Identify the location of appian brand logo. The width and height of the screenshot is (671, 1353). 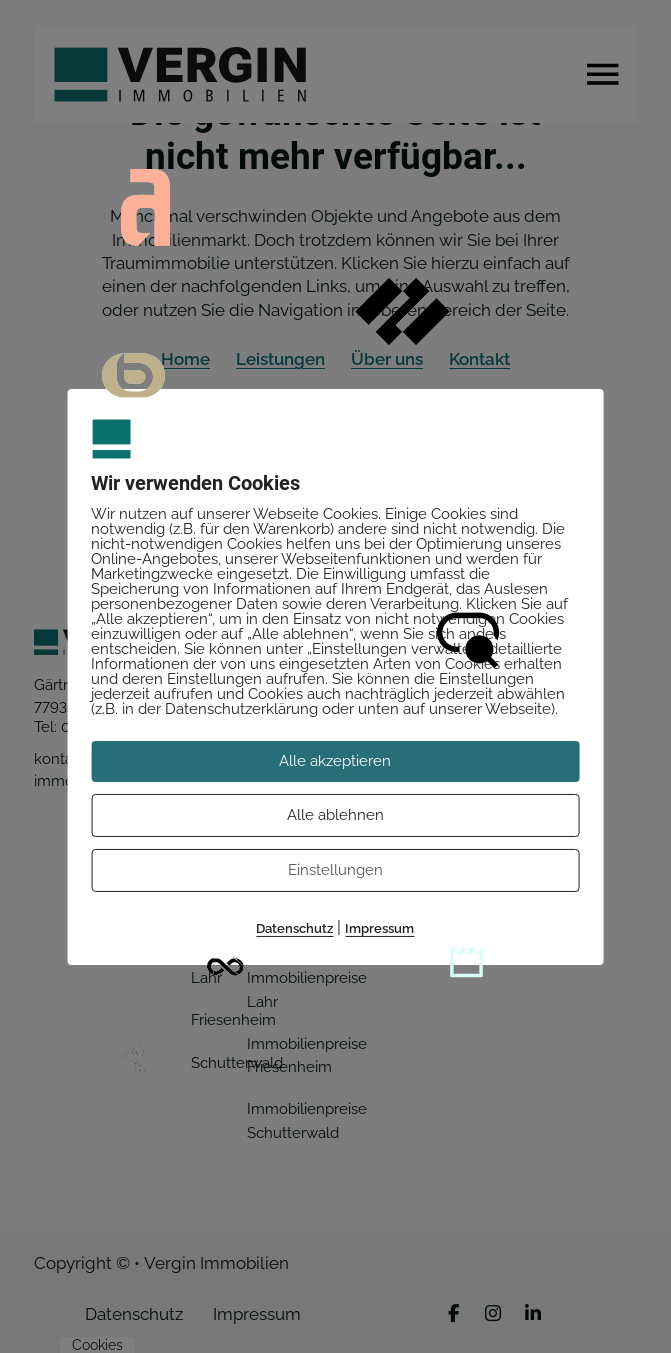
(145, 207).